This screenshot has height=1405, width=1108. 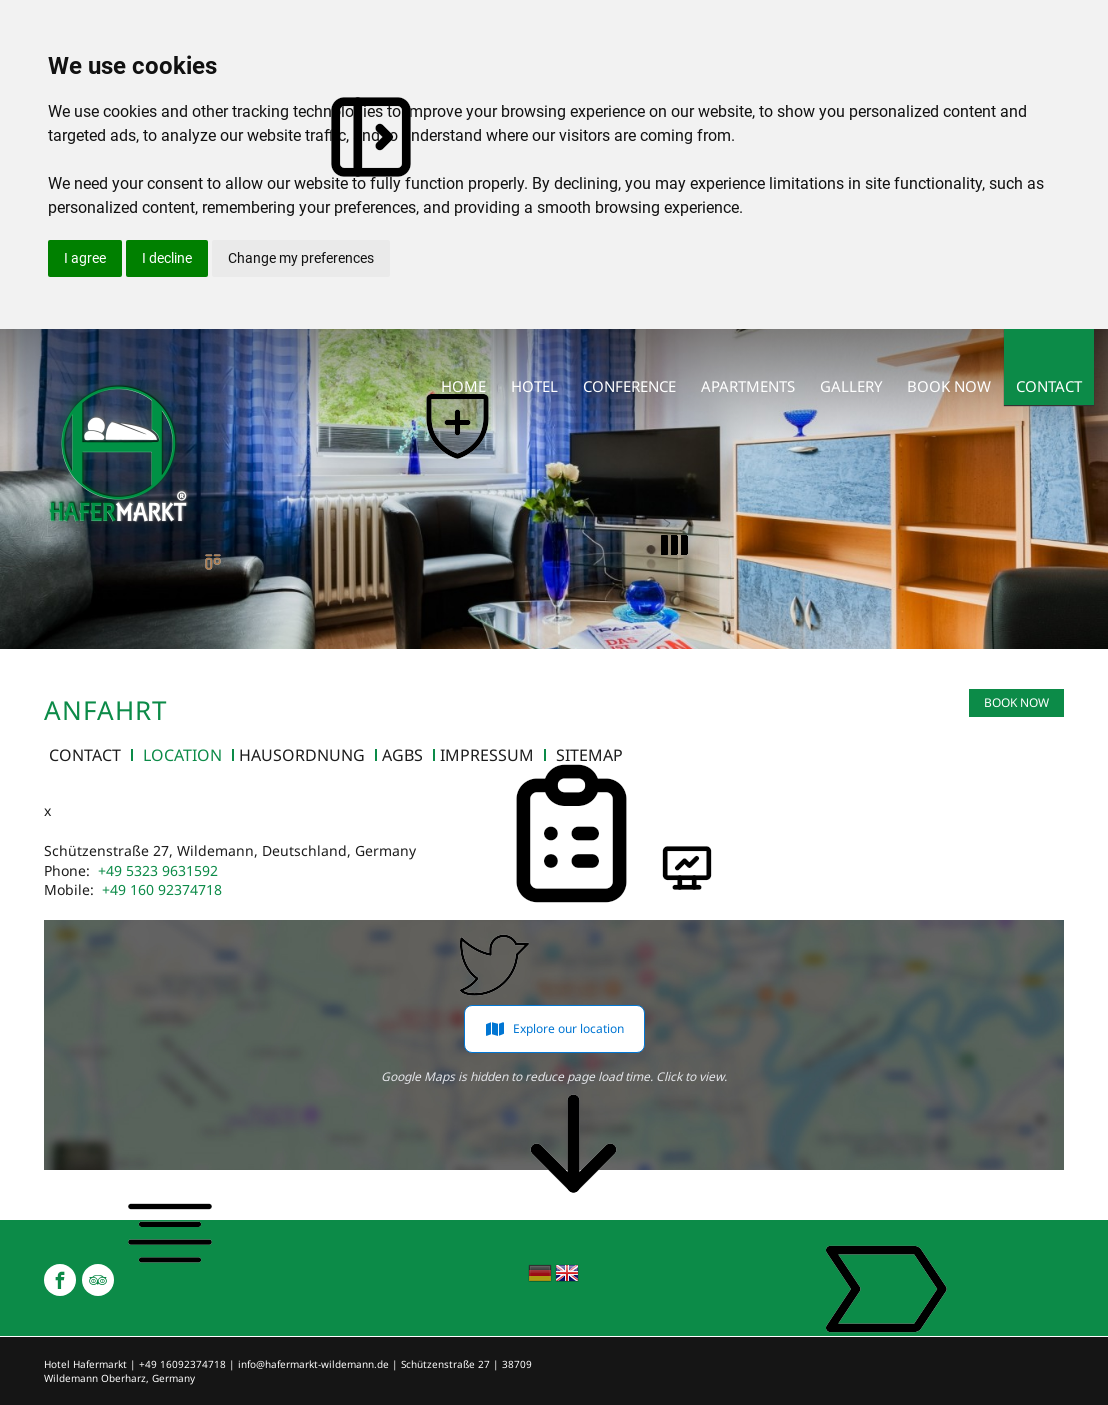 I want to click on add a tag or label to an item, so click(x=882, y=1289).